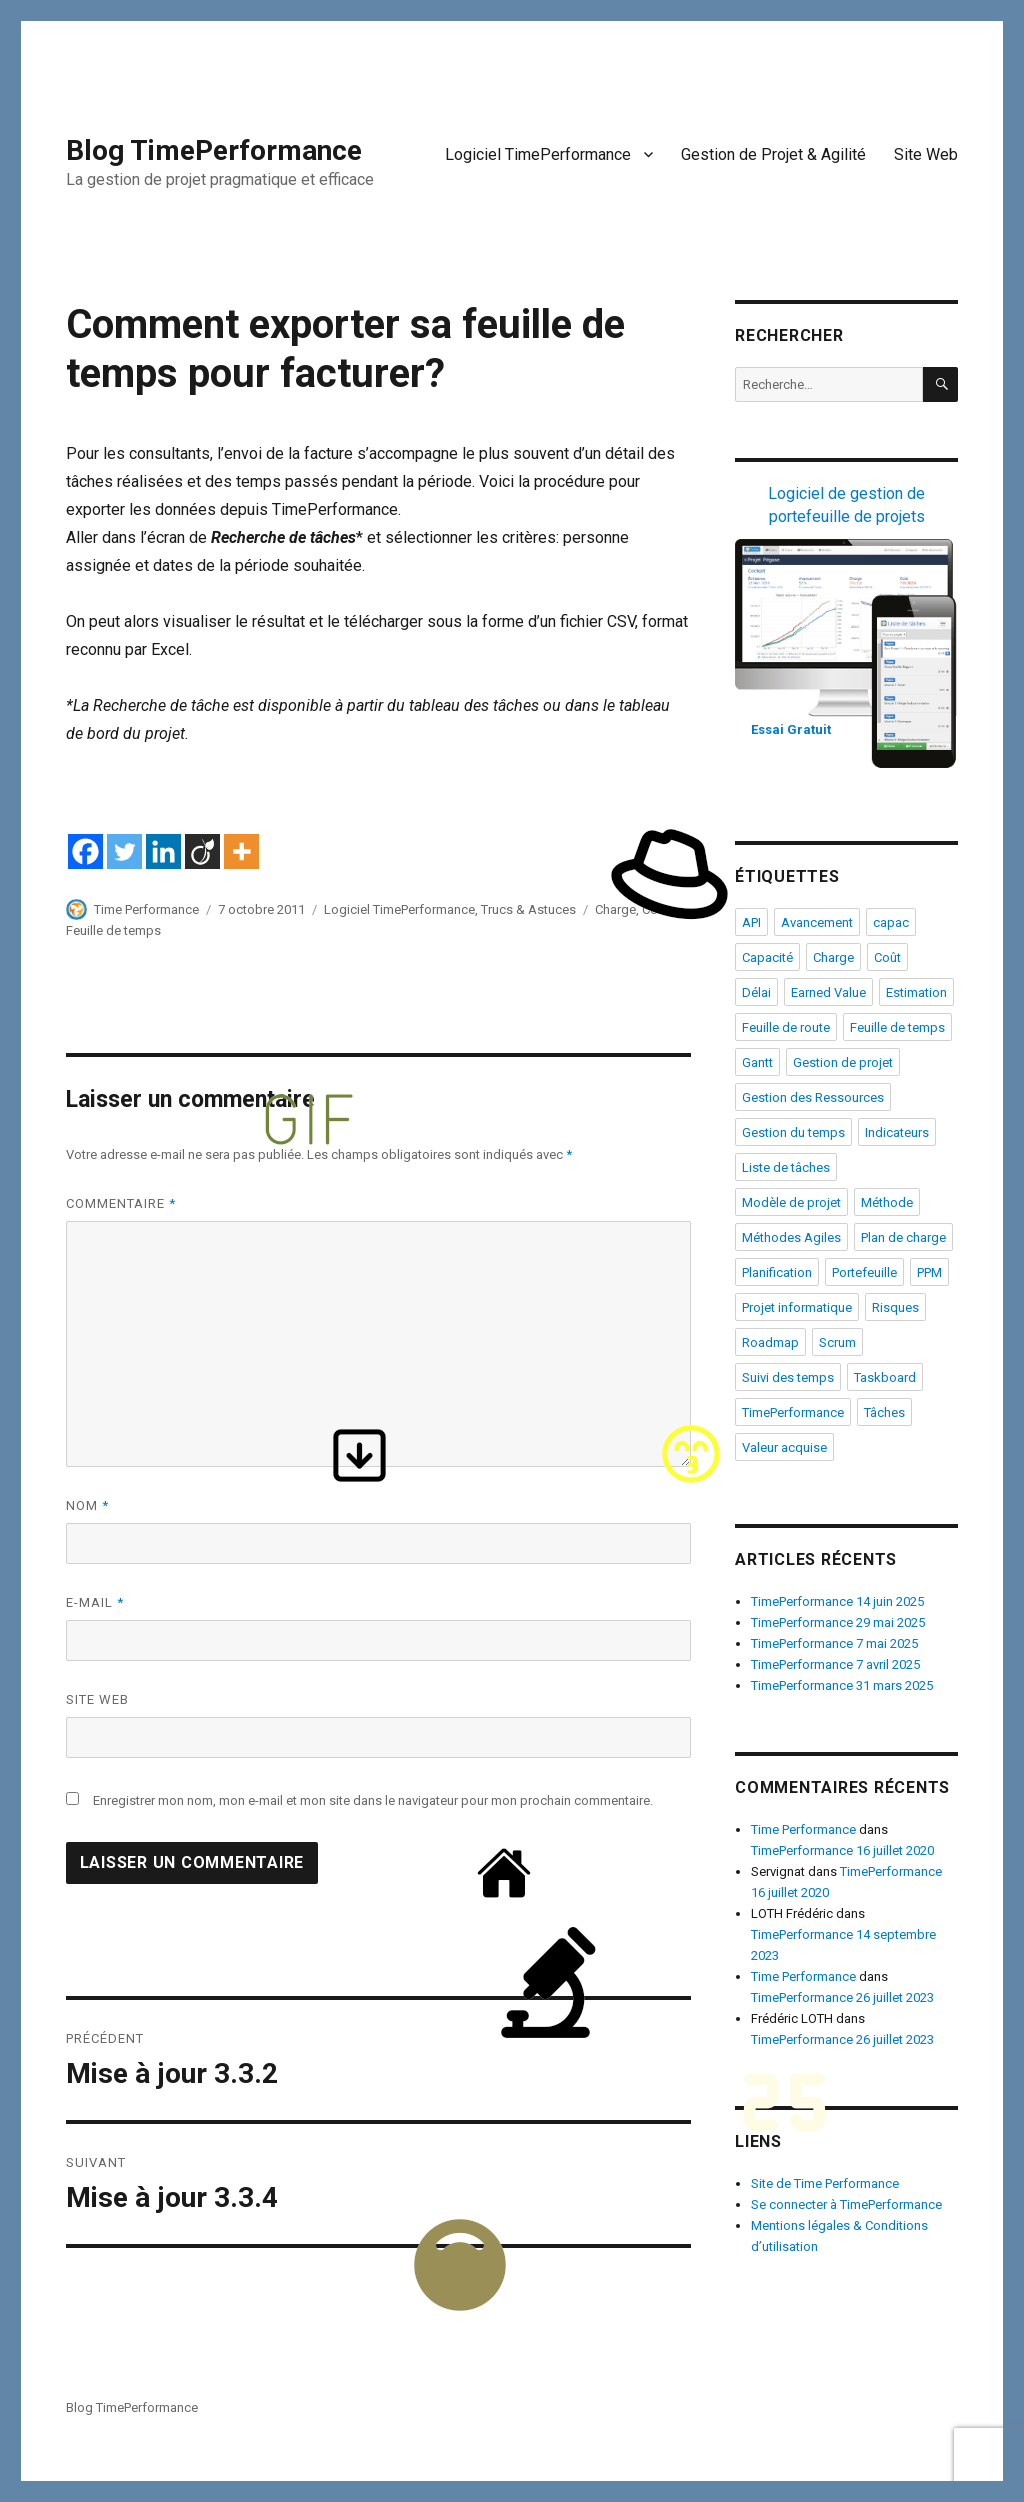  Describe the element at coordinates (669, 871) in the screenshot. I see `Red Hat brand logo` at that location.